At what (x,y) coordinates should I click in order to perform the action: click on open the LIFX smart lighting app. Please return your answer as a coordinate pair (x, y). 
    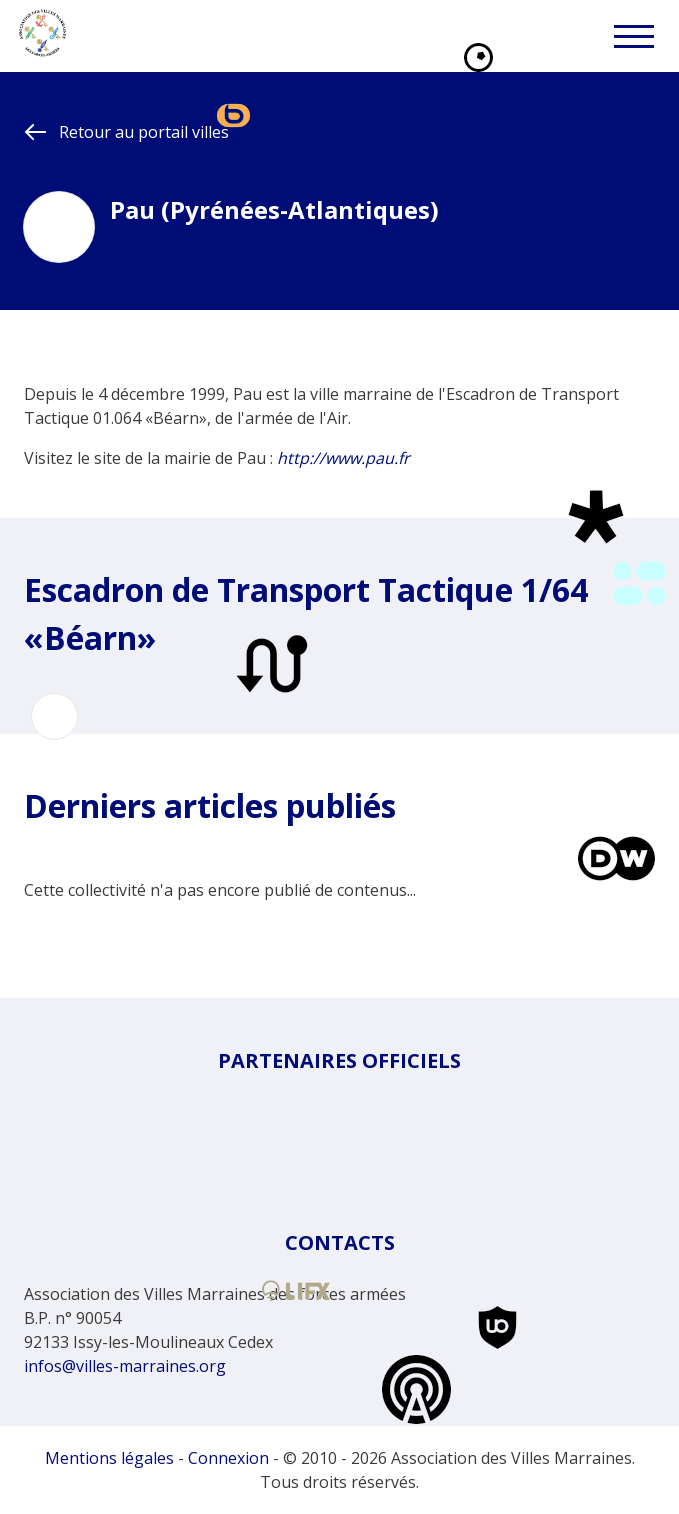
    Looking at the image, I should click on (296, 1291).